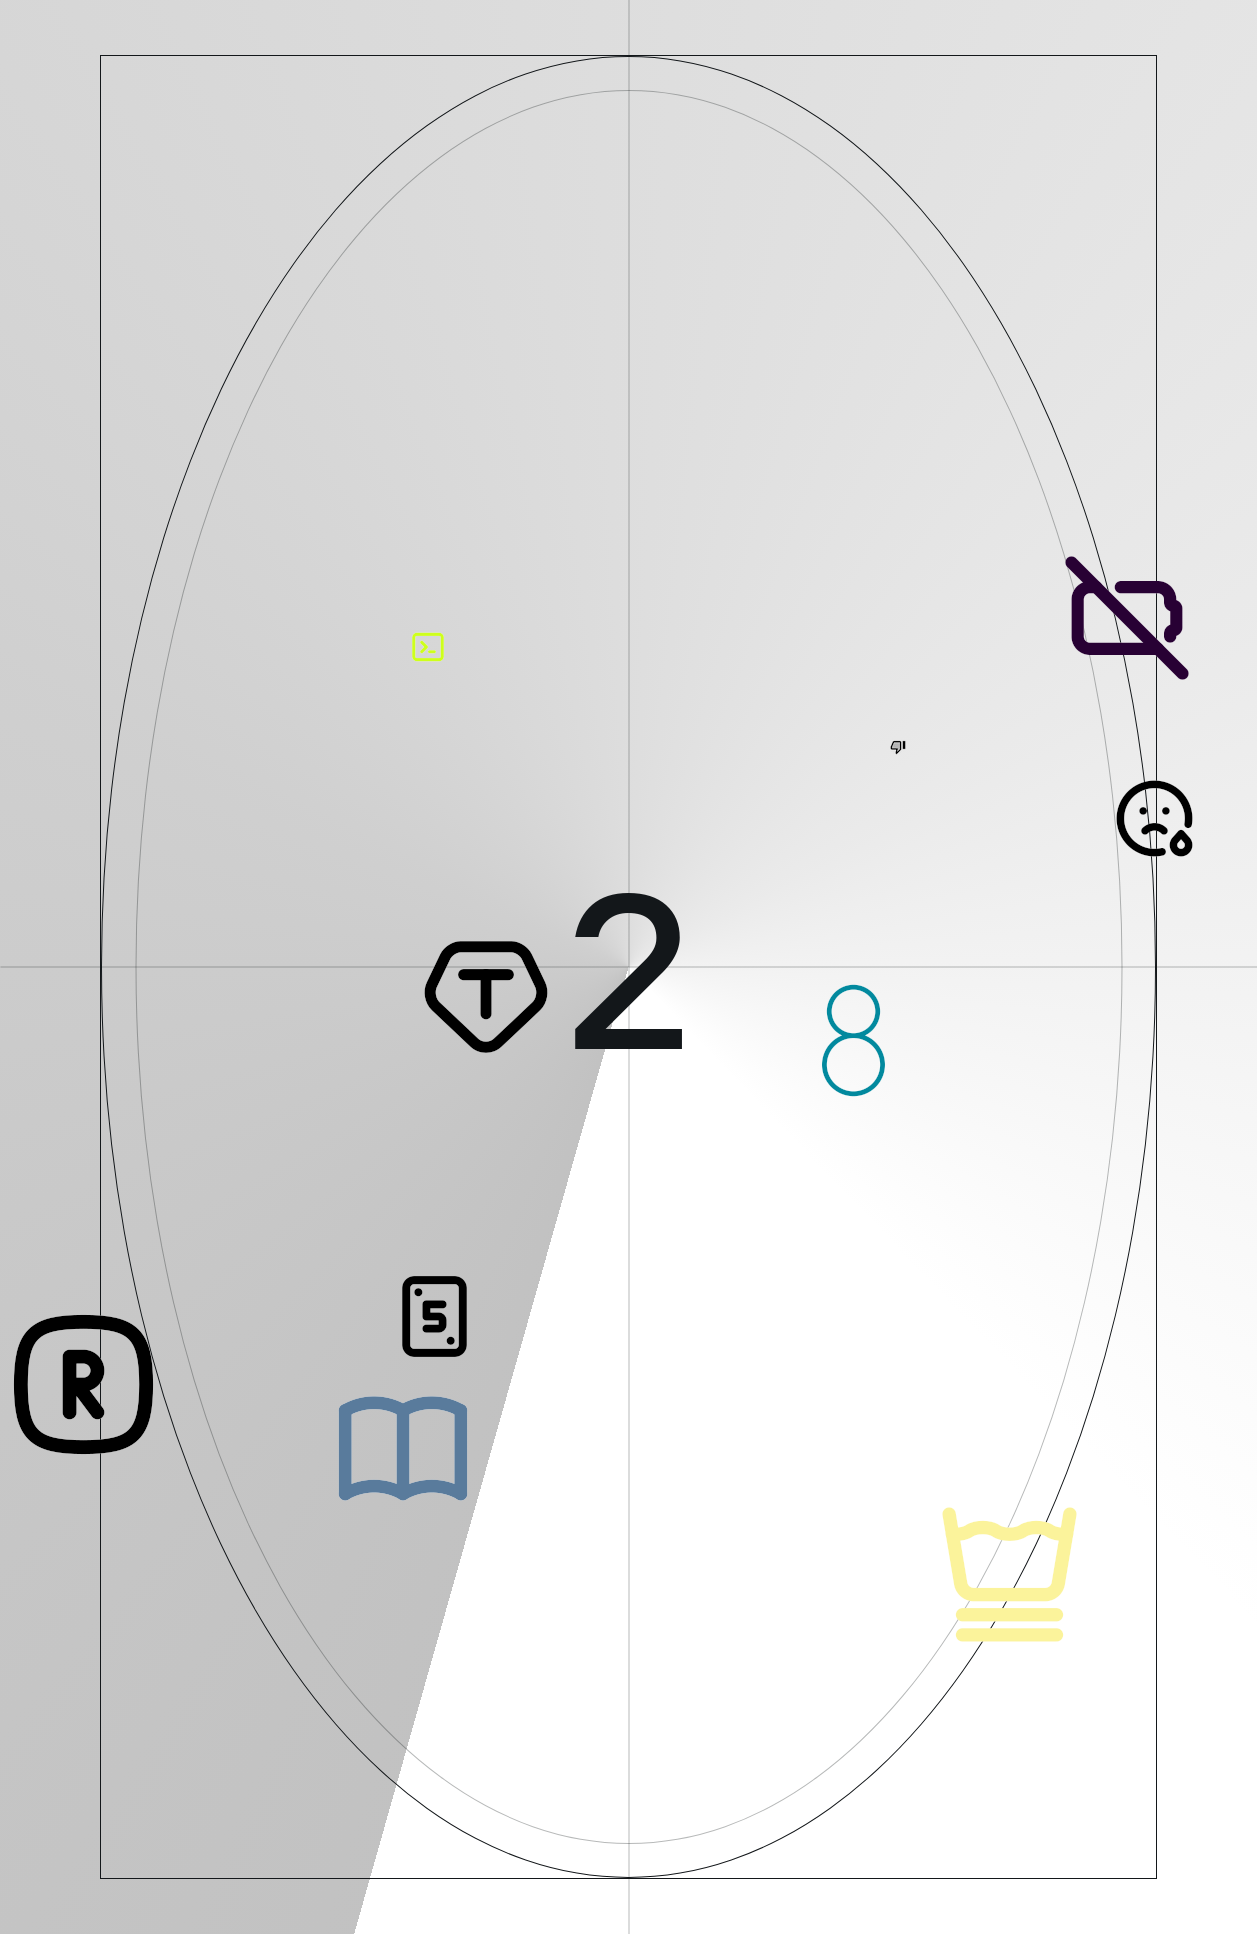 This screenshot has height=1934, width=1257. Describe the element at coordinates (898, 747) in the screenshot. I see `dislike or downvote content` at that location.